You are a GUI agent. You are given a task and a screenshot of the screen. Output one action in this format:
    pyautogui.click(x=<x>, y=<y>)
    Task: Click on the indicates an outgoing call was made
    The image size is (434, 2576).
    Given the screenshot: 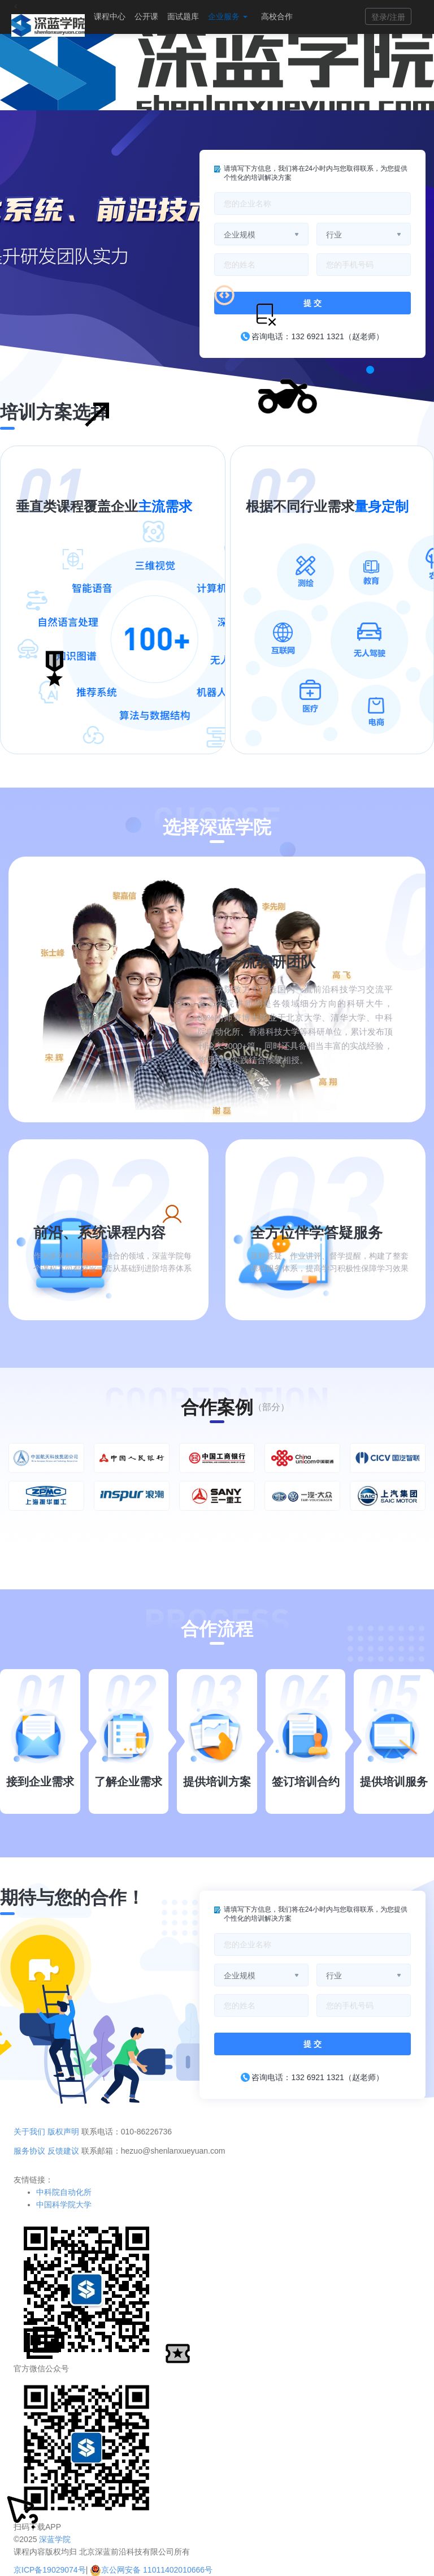 What is the action you would take?
    pyautogui.click(x=98, y=414)
    